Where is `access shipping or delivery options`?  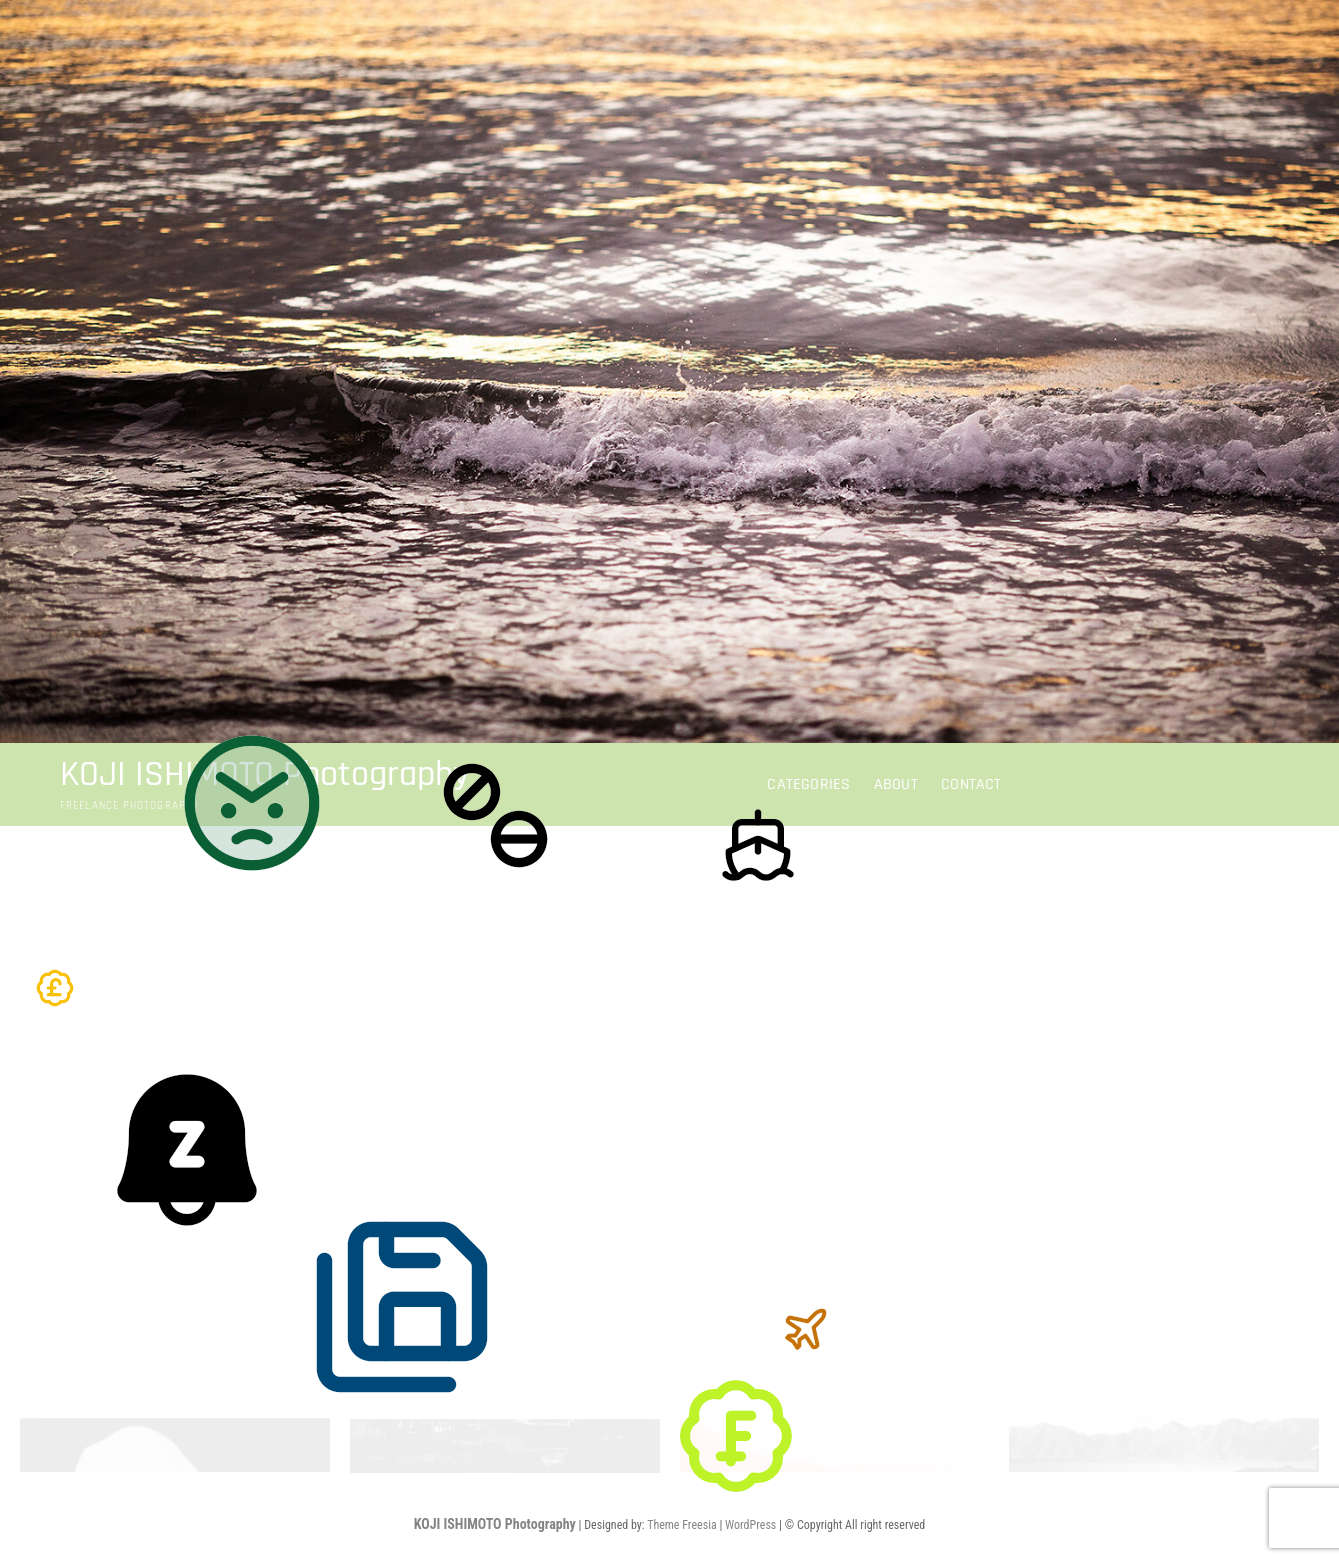
access shipping or delivery options is located at coordinates (758, 845).